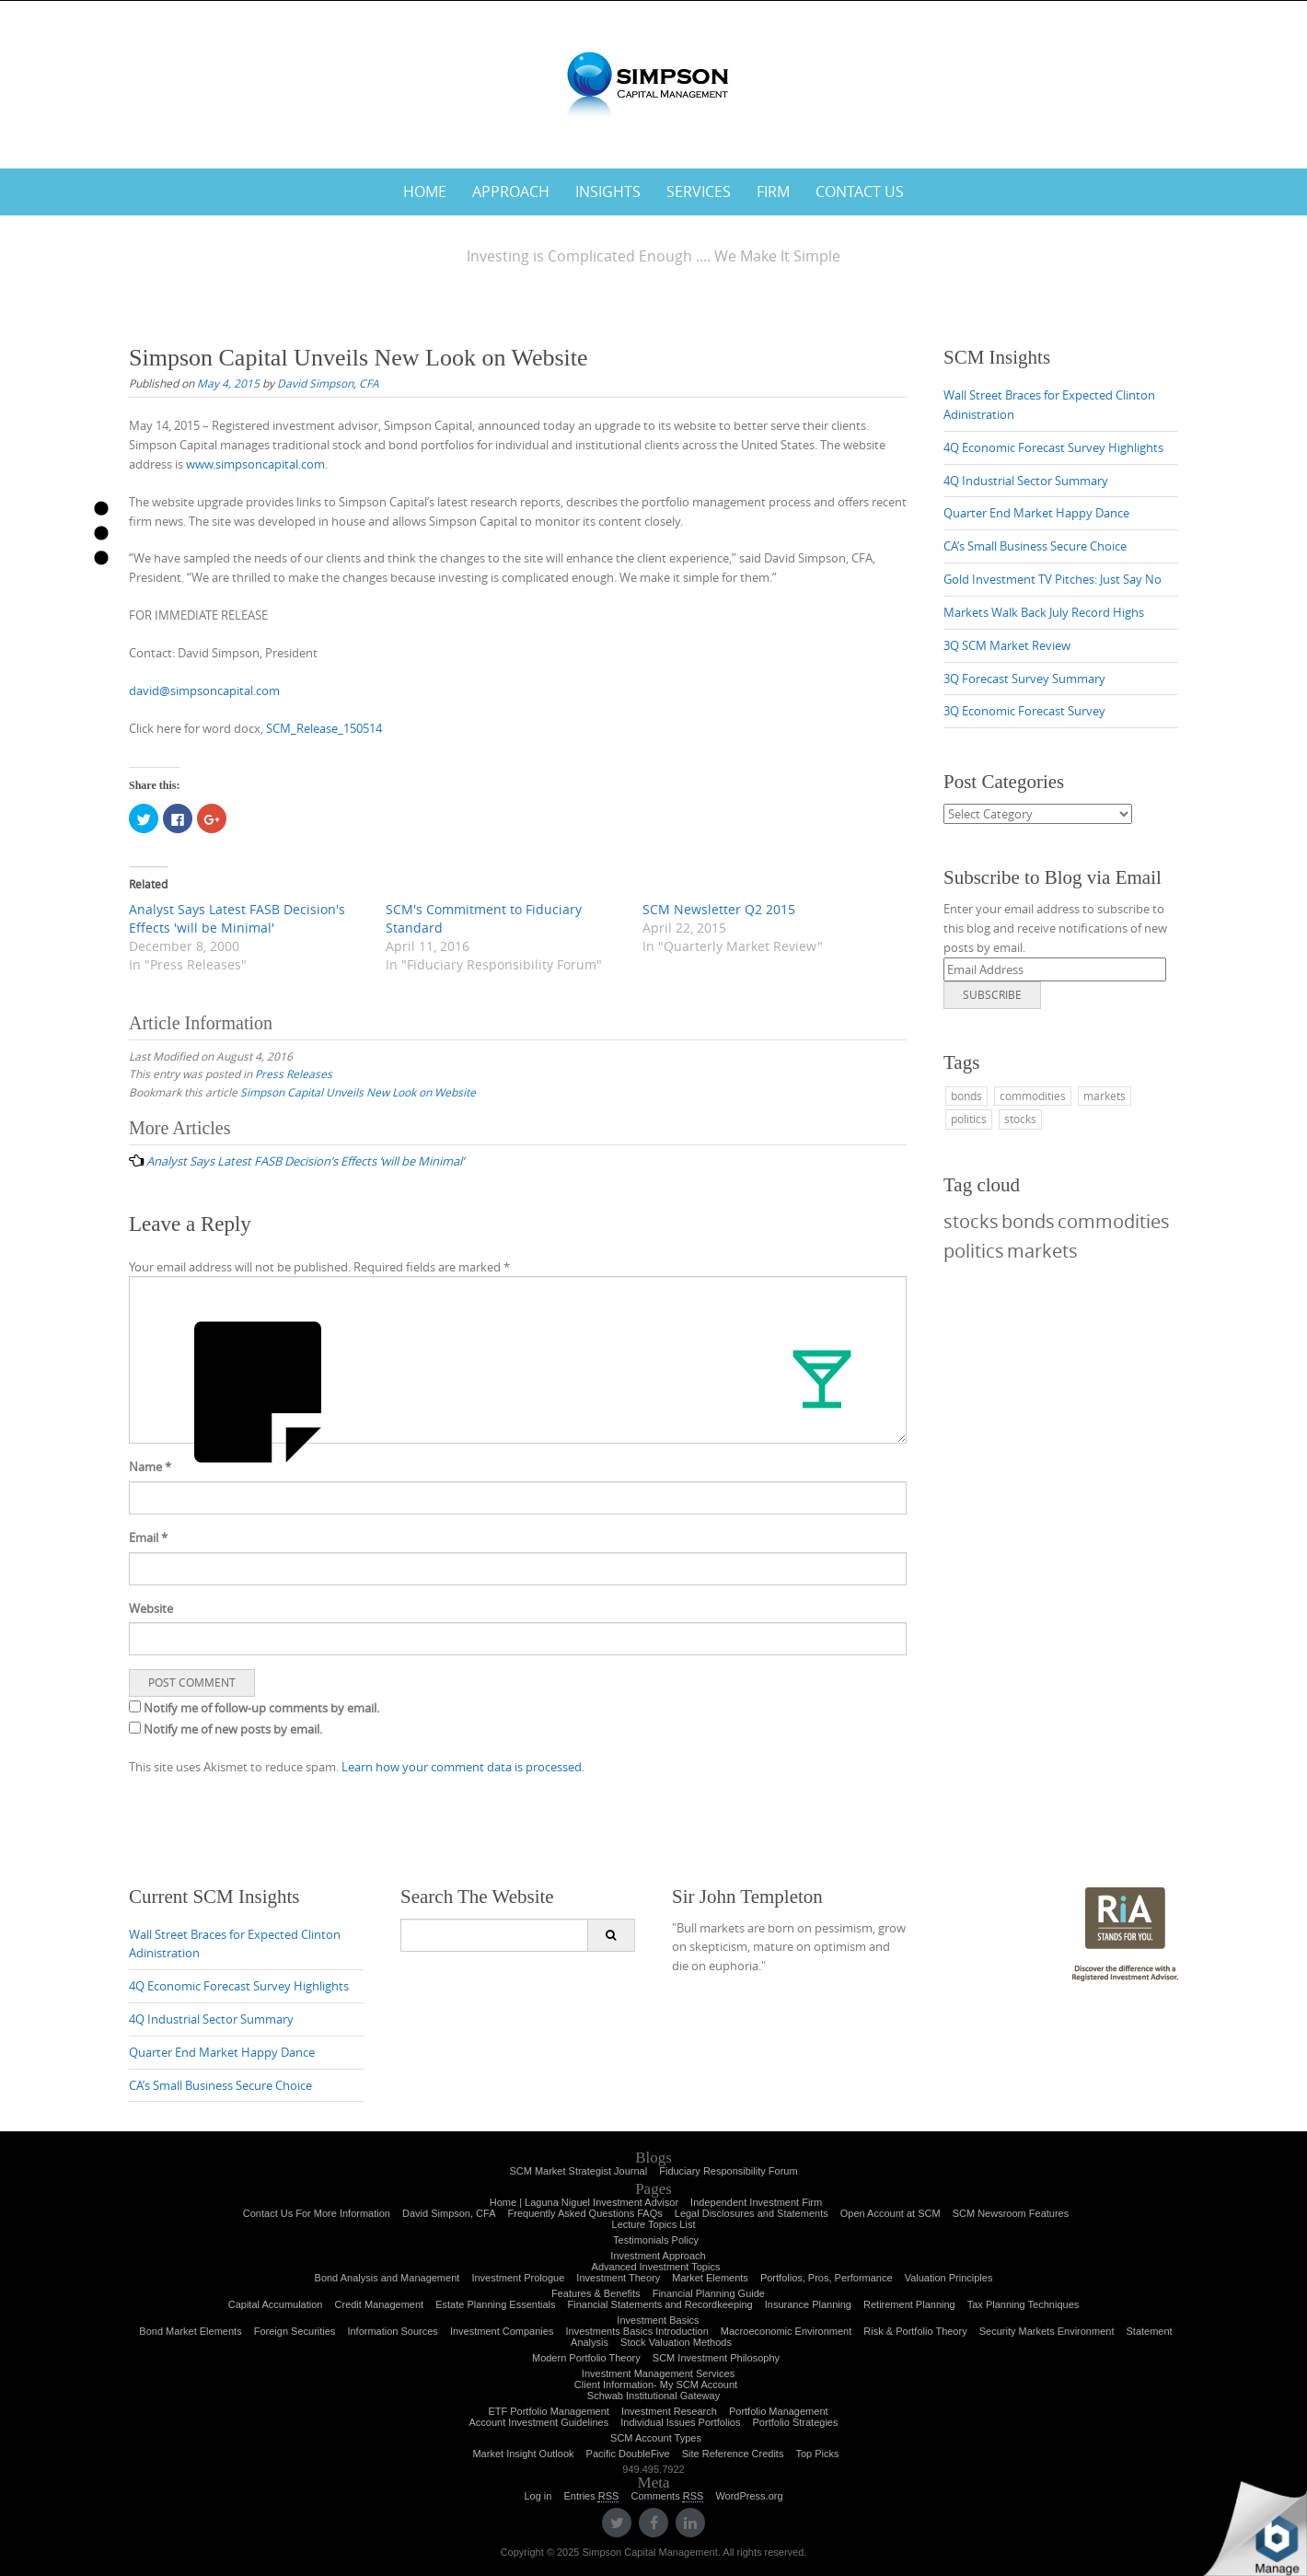 This screenshot has height=2576, width=1307. I want to click on open more options menu, so click(101, 533).